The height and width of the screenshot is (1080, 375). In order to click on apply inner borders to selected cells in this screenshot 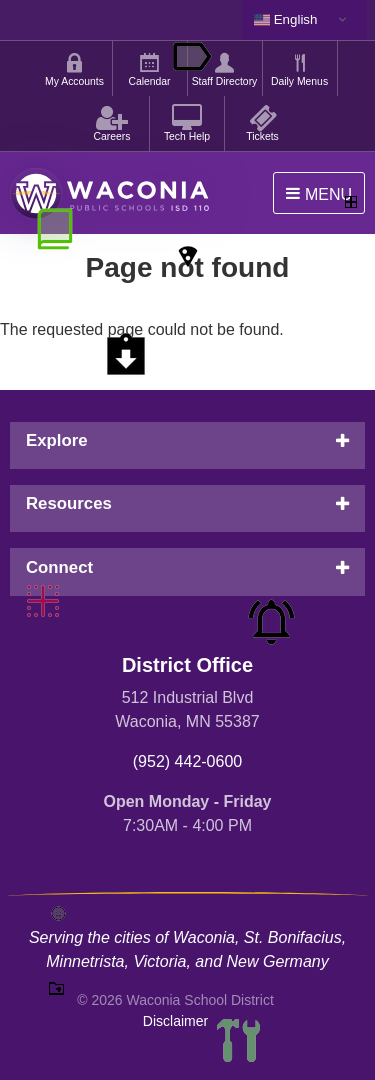, I will do `click(43, 601)`.